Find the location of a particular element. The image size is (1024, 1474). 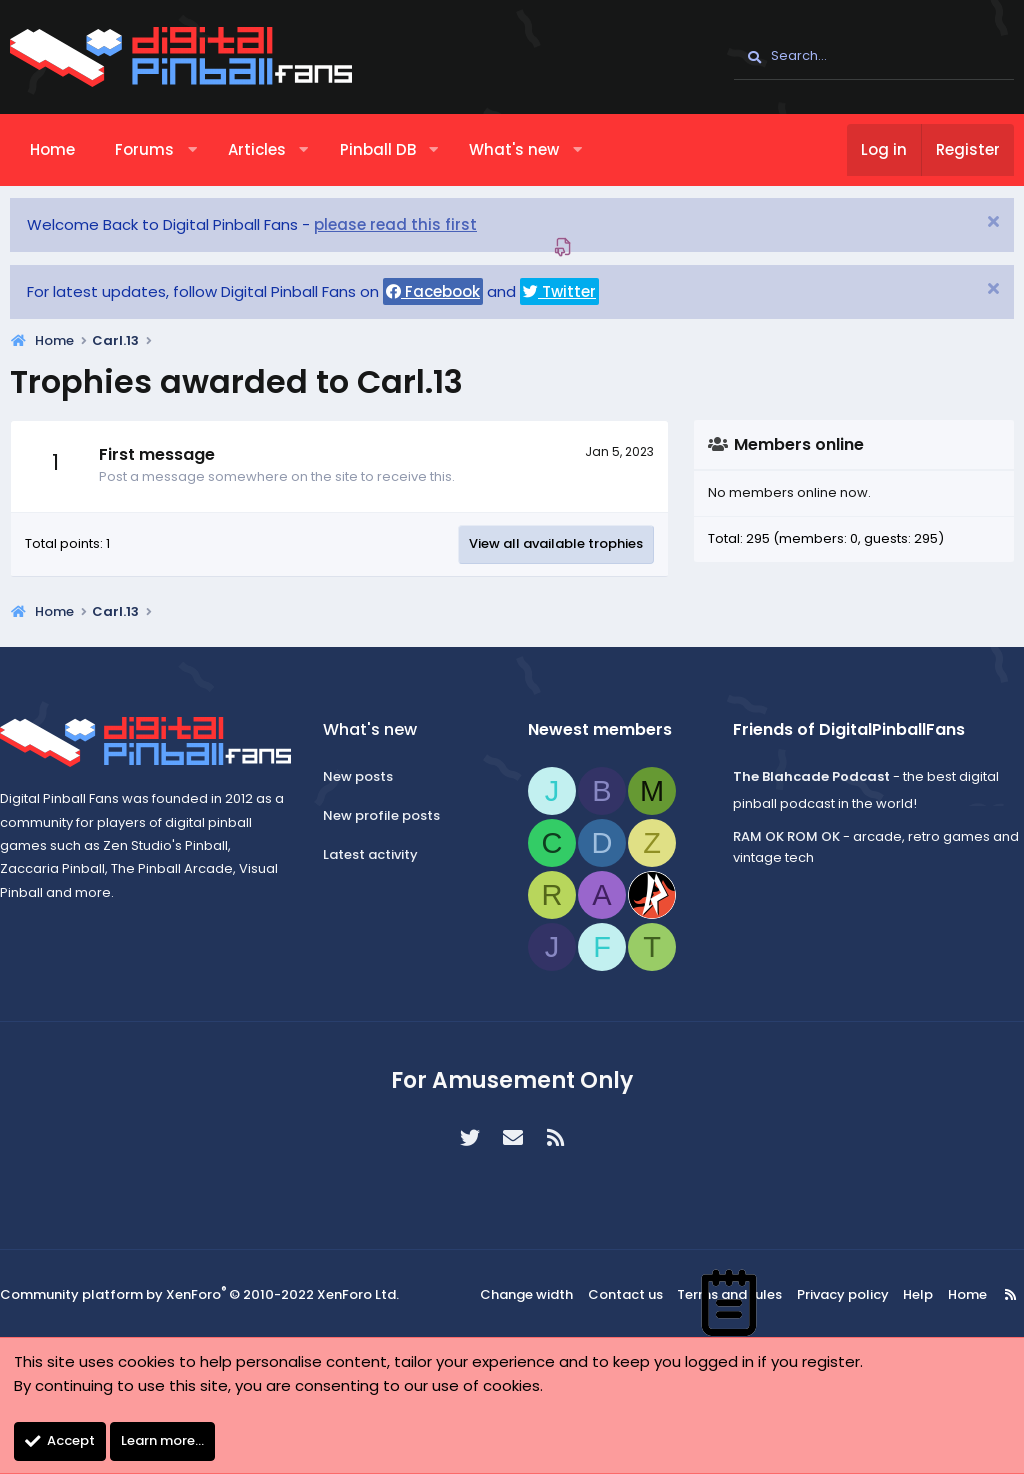

open notepad or notes app is located at coordinates (729, 1304).